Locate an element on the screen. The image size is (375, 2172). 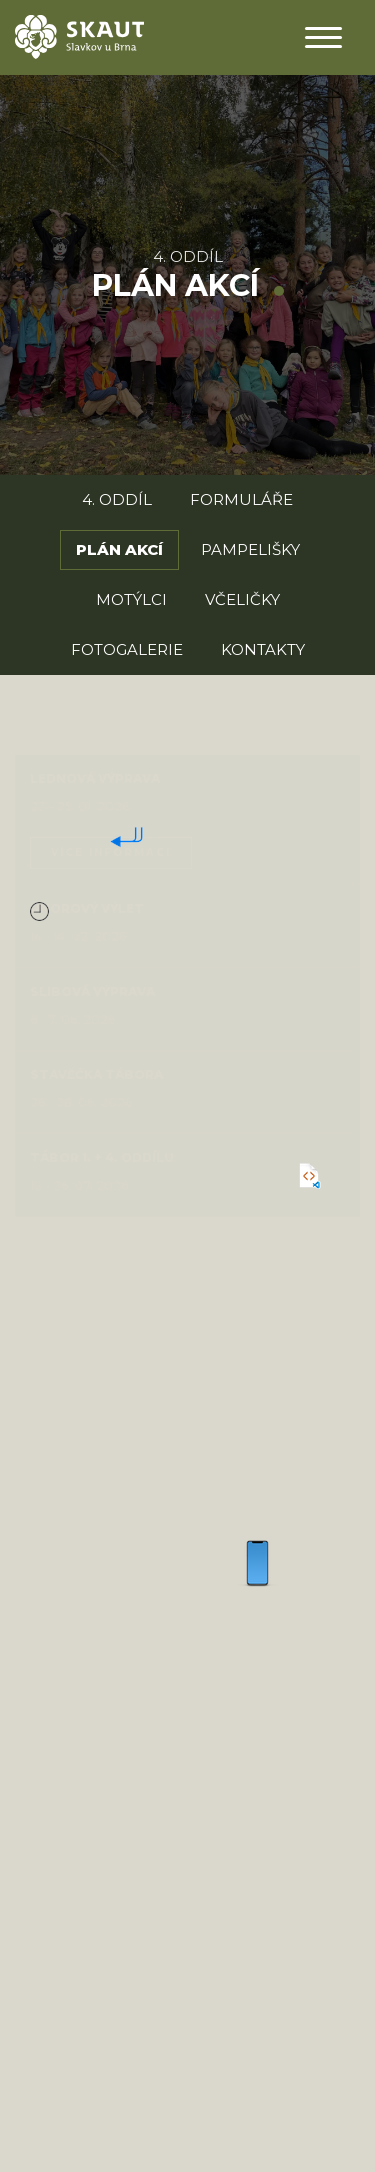
access date and time settings is located at coordinates (39, 911).